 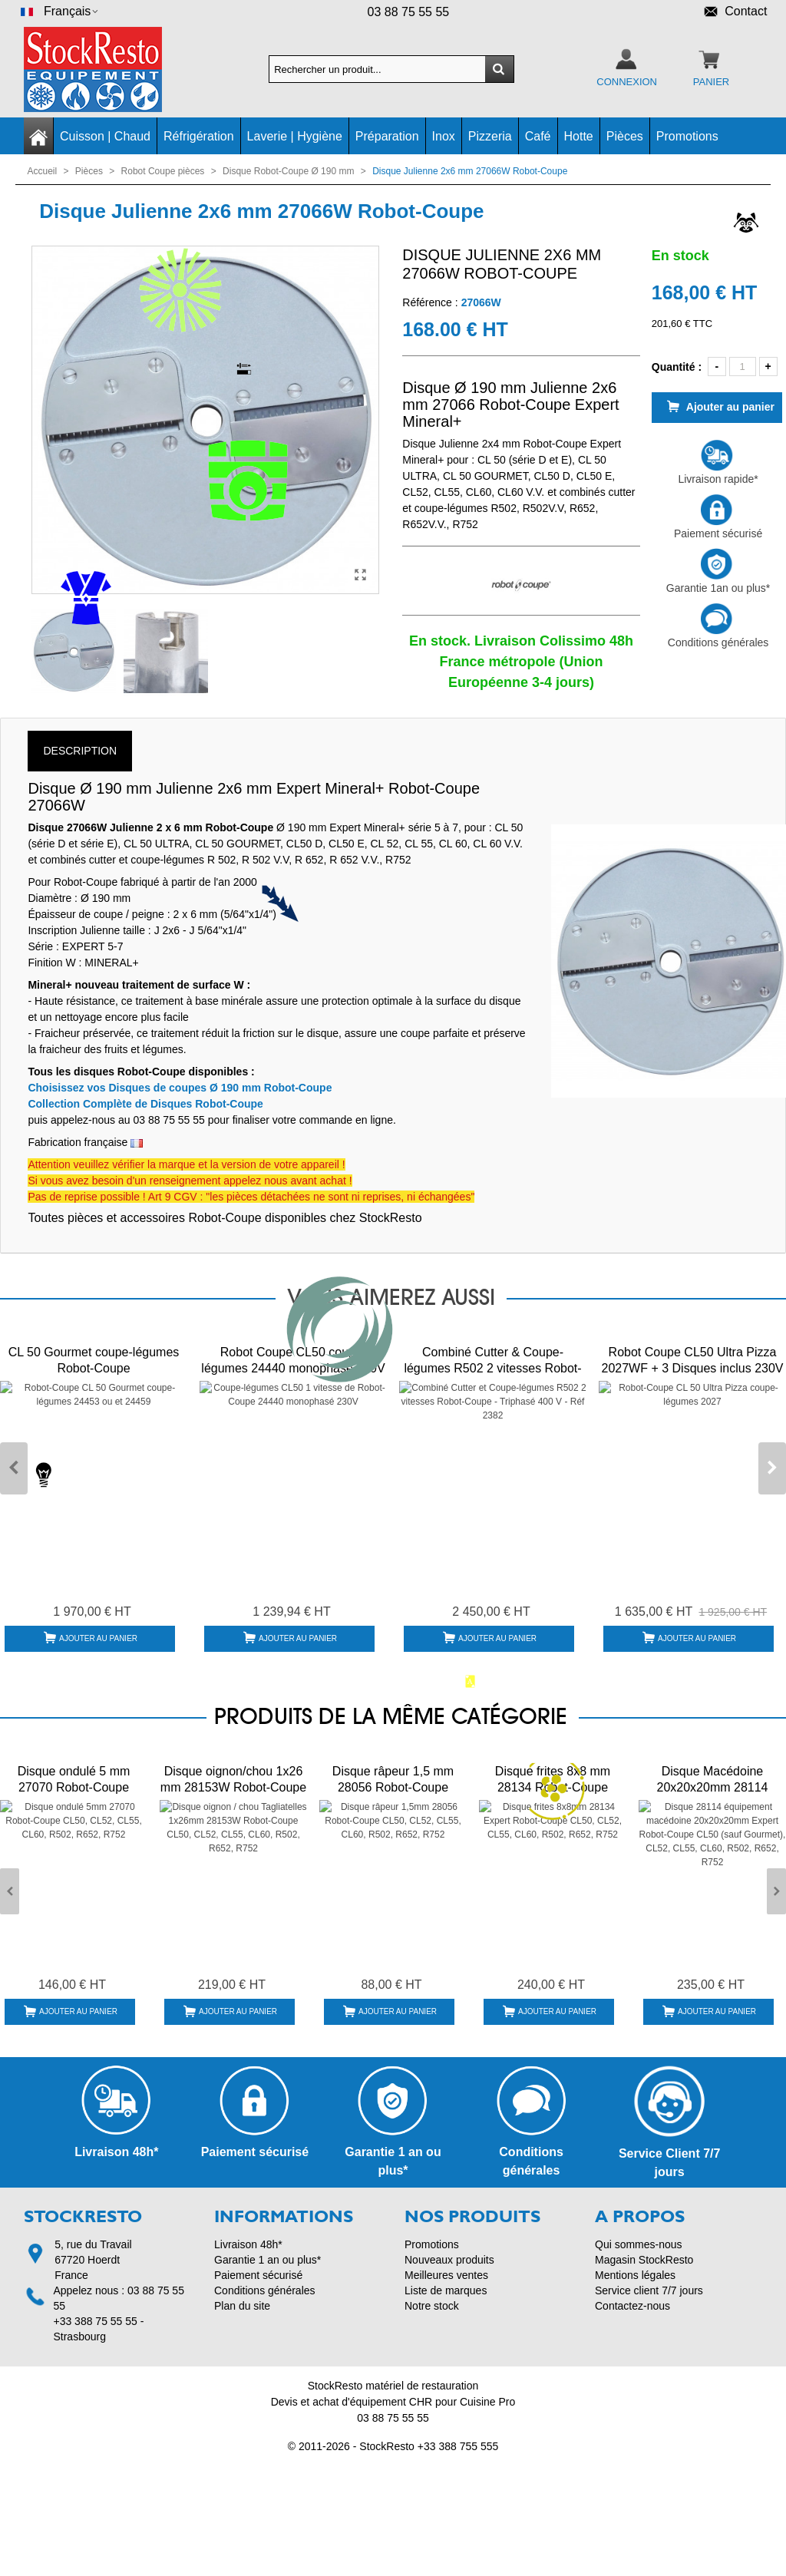 What do you see at coordinates (44, 1475) in the screenshot?
I see `access tips or hints` at bounding box center [44, 1475].